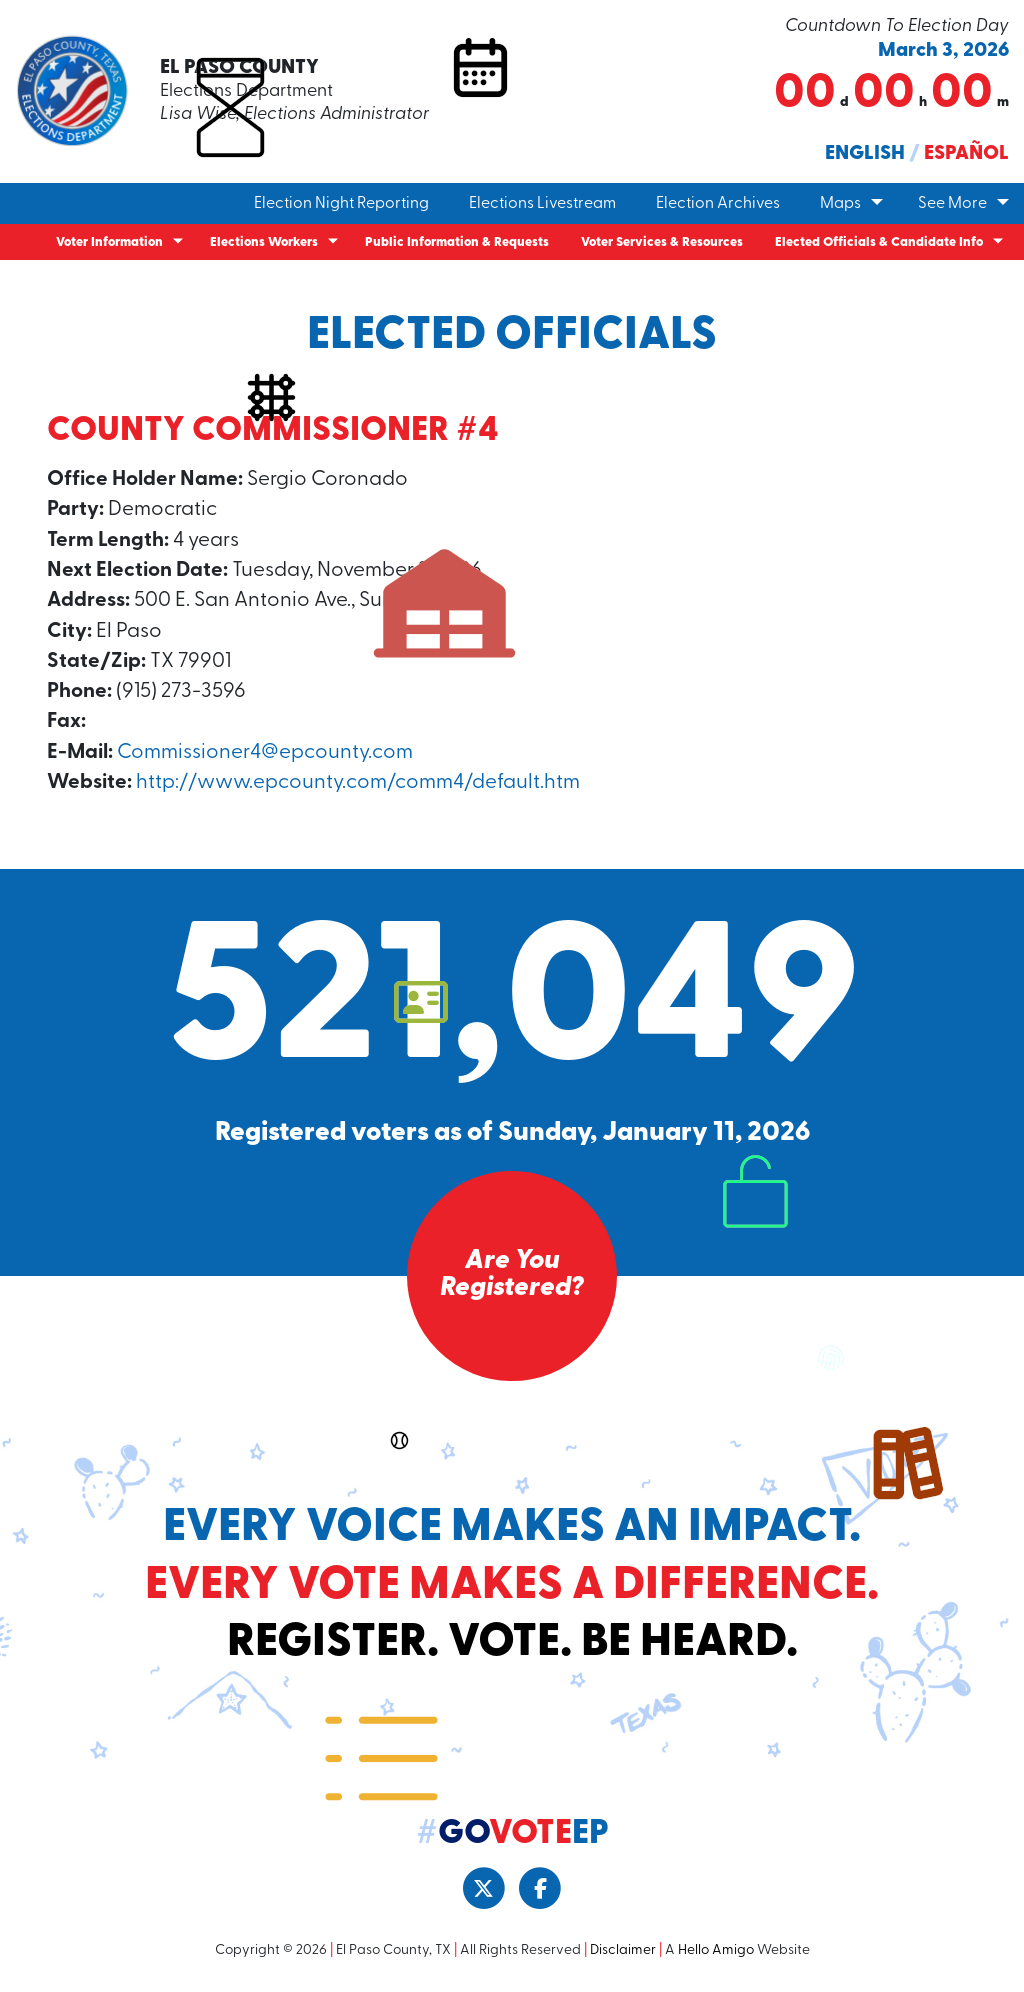  What do you see at coordinates (230, 107) in the screenshot?
I see `indicates a timer or countdown just started` at bounding box center [230, 107].